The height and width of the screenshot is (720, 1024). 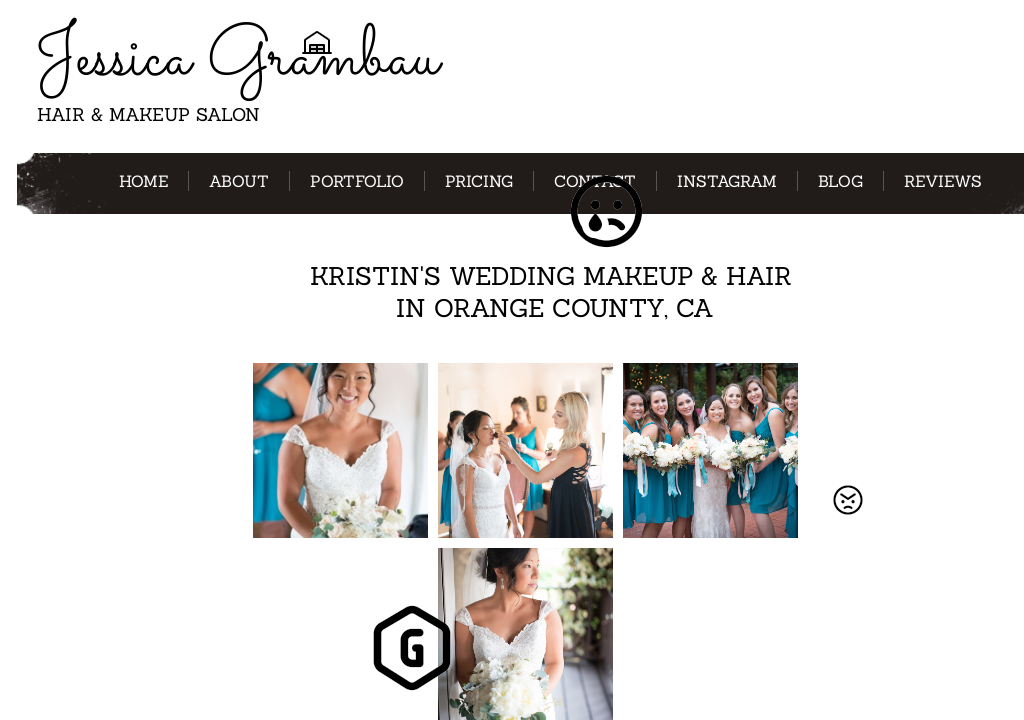 I want to click on indicates a "G" rating or classification, so click(x=412, y=648).